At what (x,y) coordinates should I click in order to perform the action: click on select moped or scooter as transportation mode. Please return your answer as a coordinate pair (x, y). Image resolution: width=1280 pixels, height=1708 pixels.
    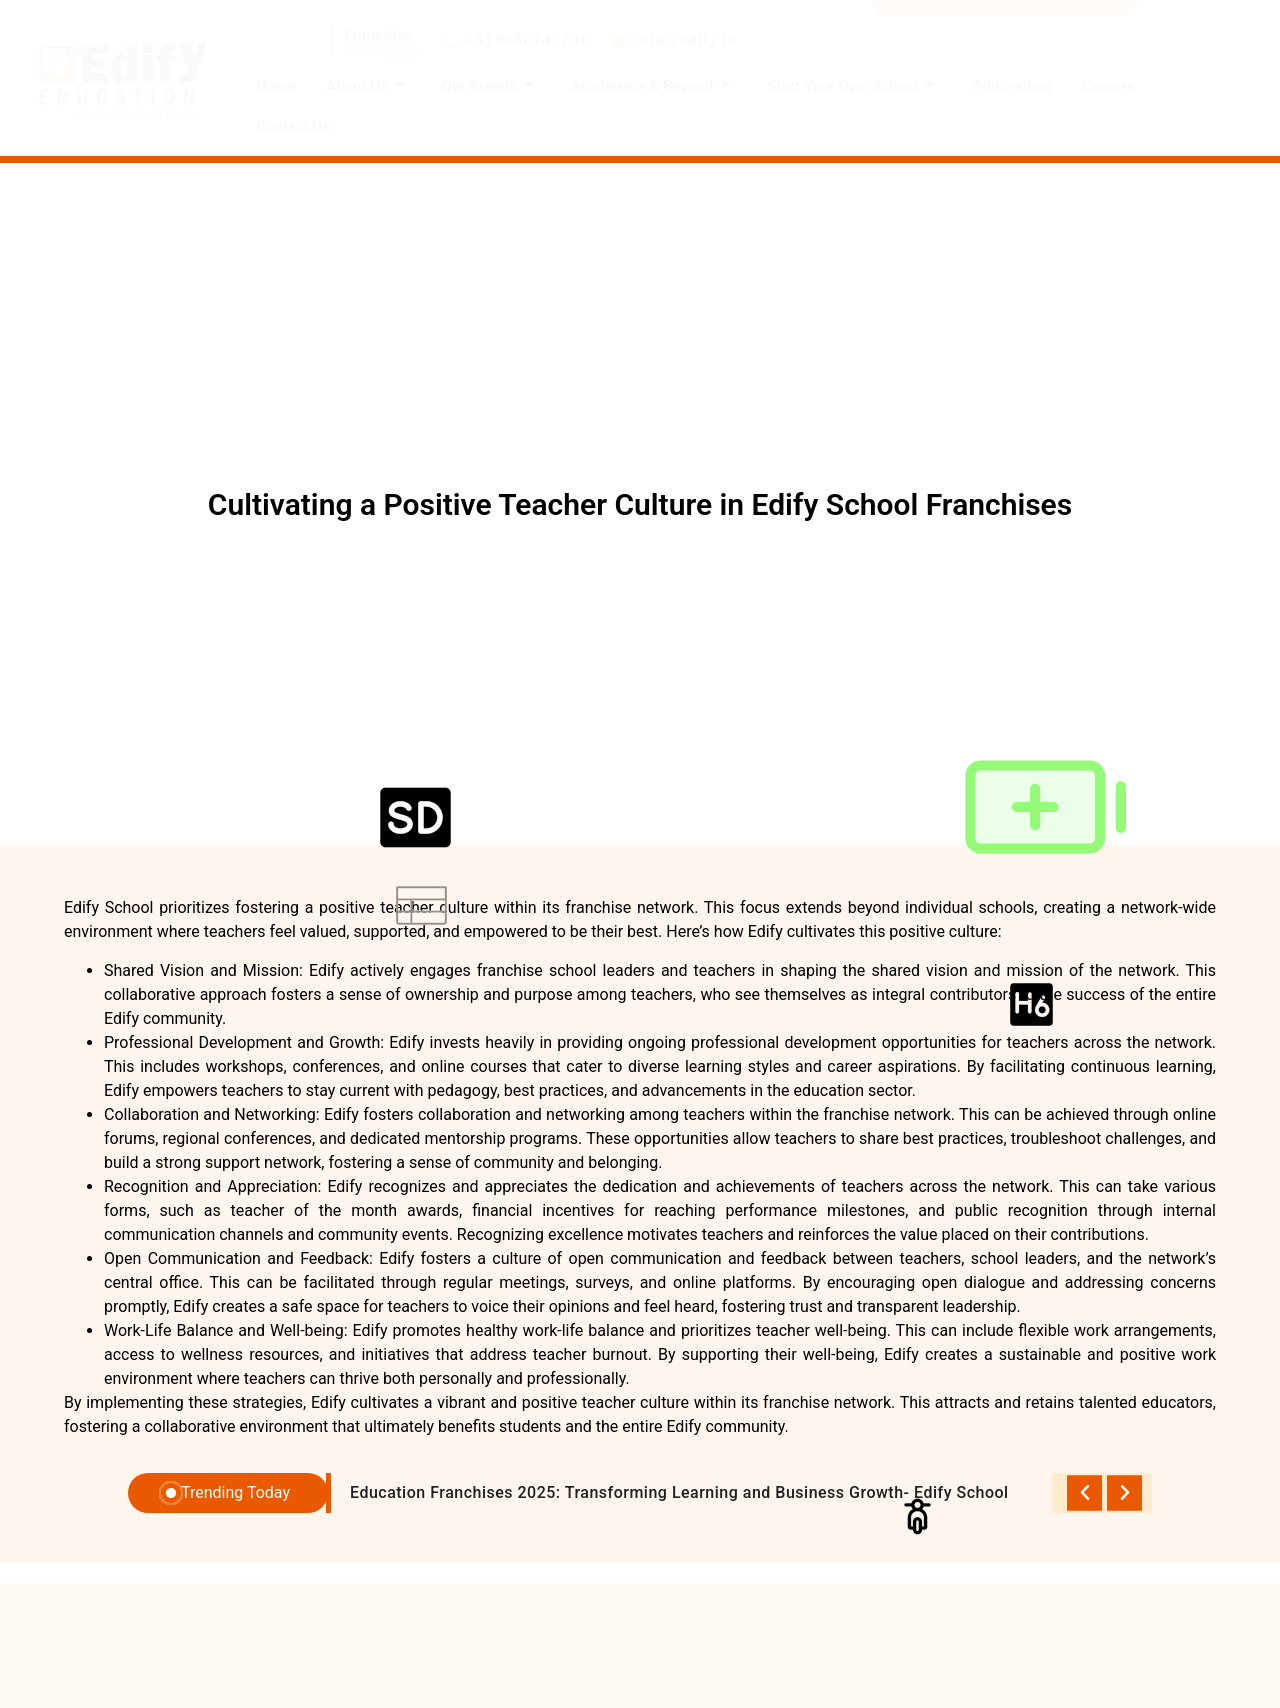
    Looking at the image, I should click on (917, 1516).